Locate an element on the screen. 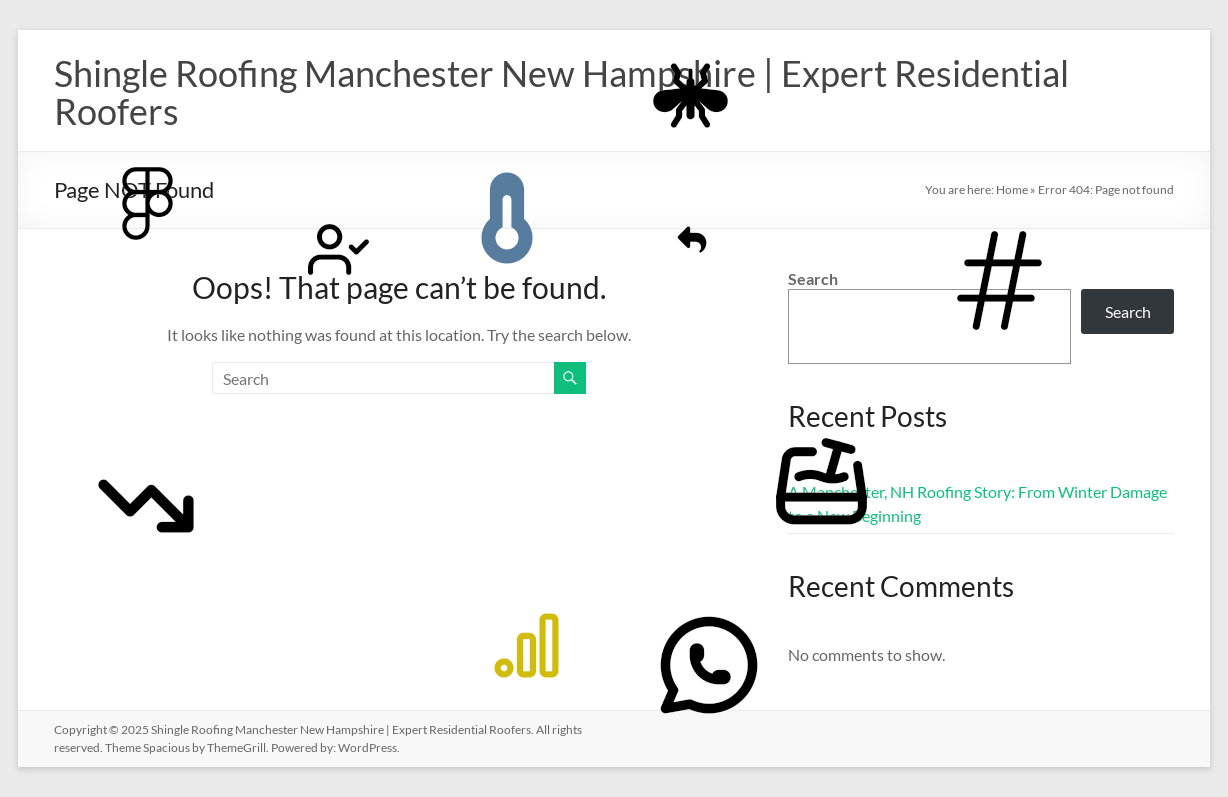 This screenshot has height=797, width=1228. indicates high temperature or heat level is located at coordinates (507, 218).